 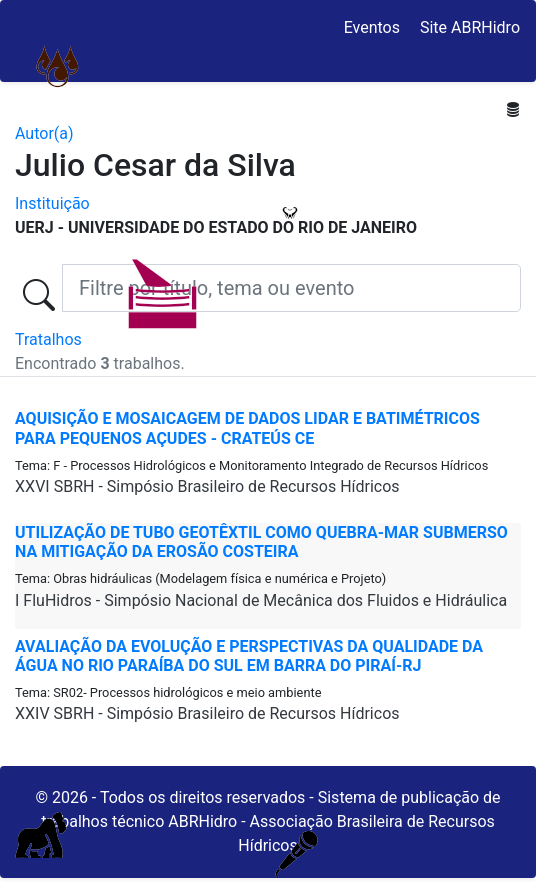 What do you see at coordinates (295, 854) in the screenshot?
I see `tap to start voice recording` at bounding box center [295, 854].